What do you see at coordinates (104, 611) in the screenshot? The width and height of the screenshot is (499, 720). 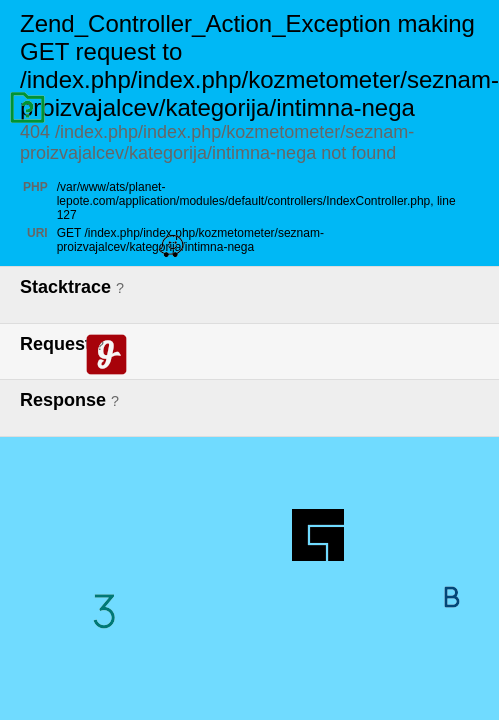 I see `select number 3 from a list or sequence` at bounding box center [104, 611].